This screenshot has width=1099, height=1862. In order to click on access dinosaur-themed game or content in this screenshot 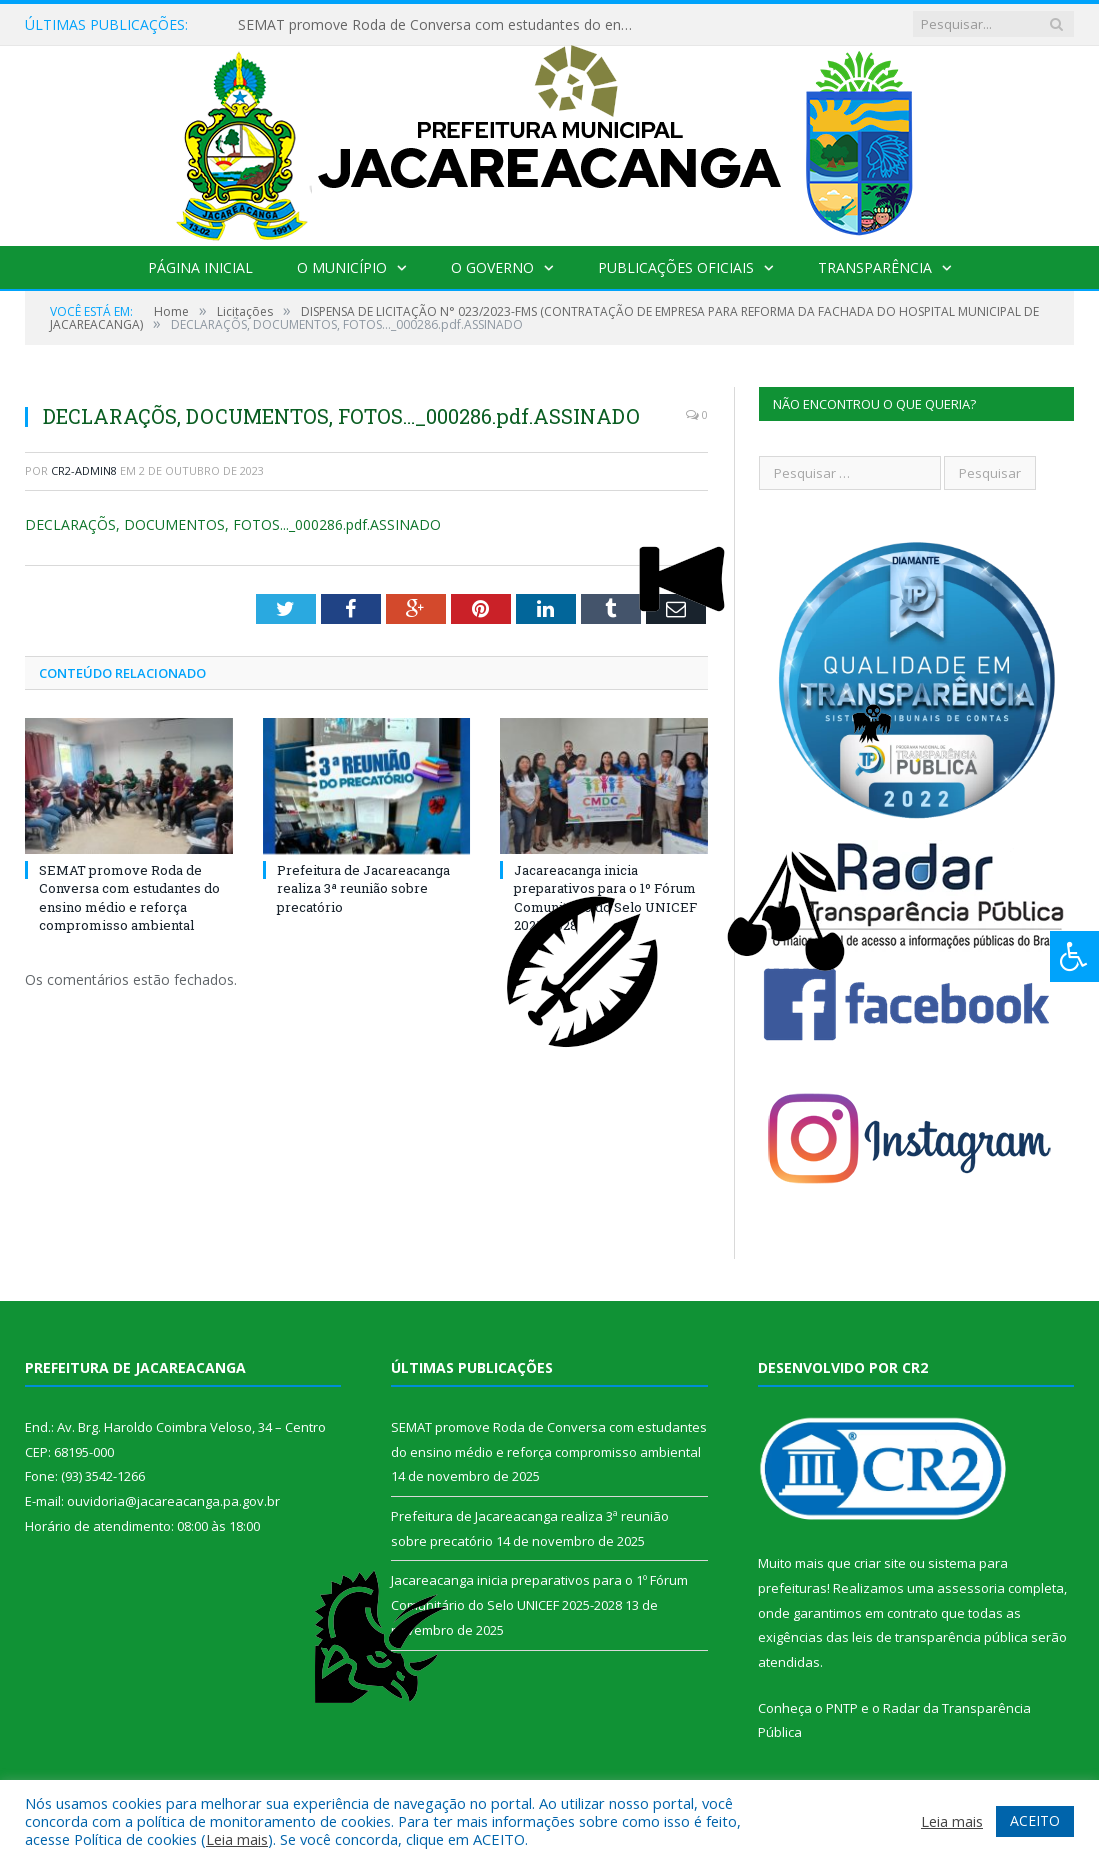, I will do `click(382, 1636)`.